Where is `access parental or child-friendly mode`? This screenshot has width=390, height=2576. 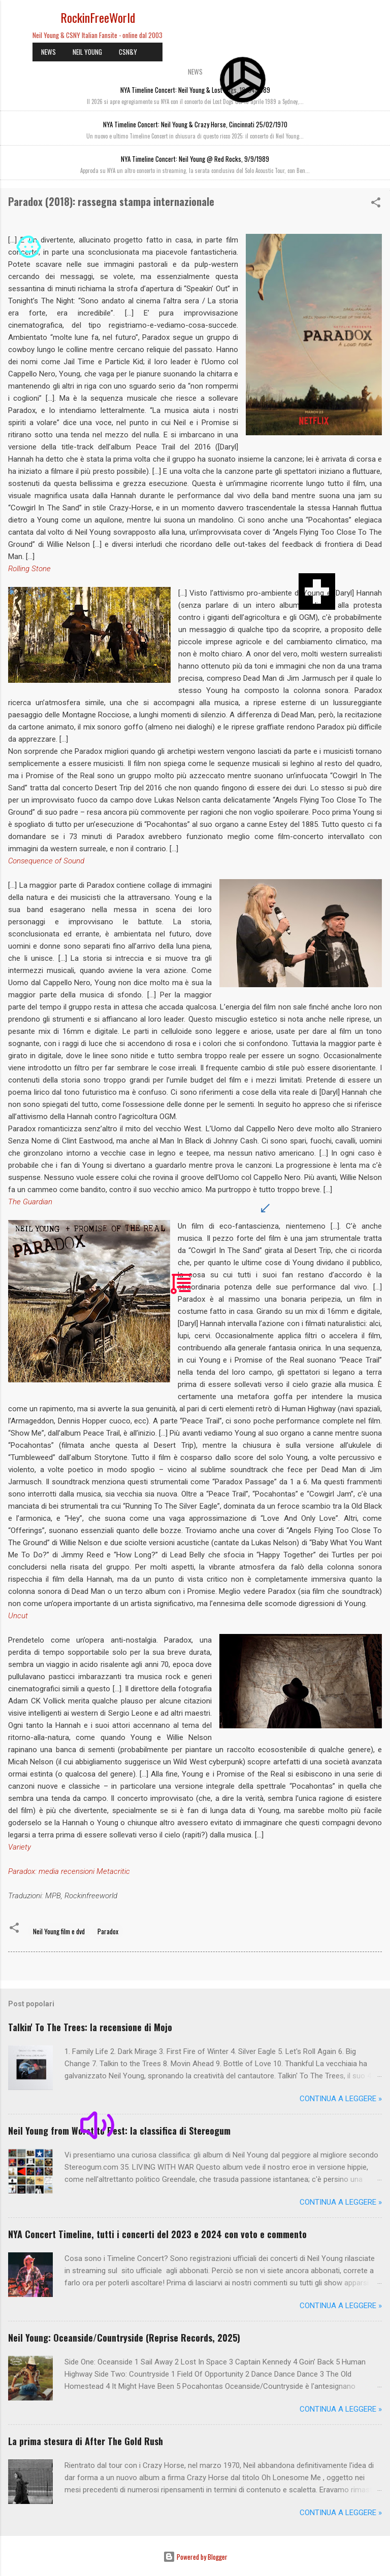
access parental or child-friendly mode is located at coordinates (28, 247).